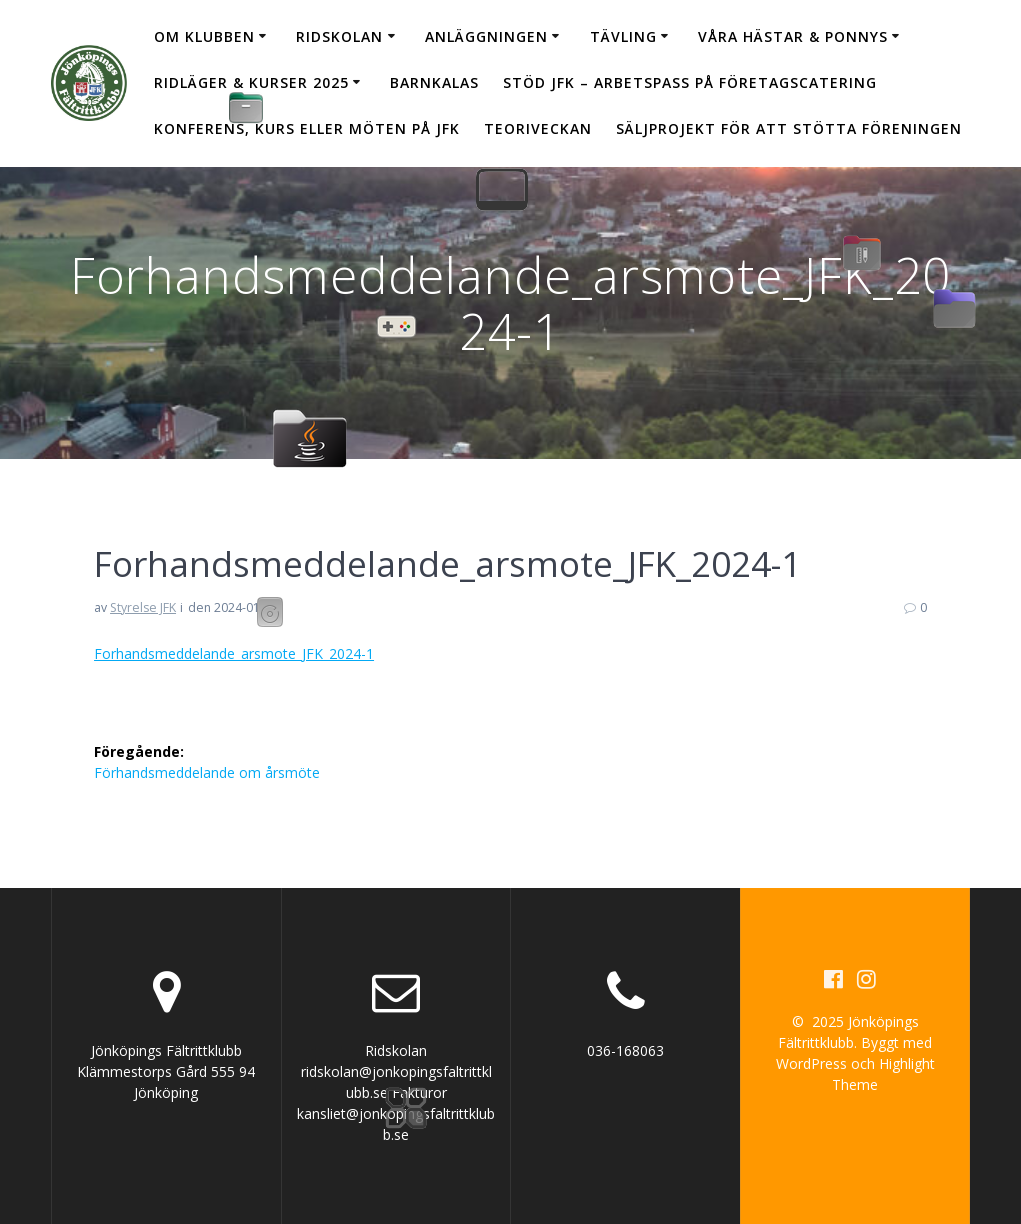 The width and height of the screenshot is (1021, 1224). I want to click on connect or manage exchange account integration, so click(406, 1108).